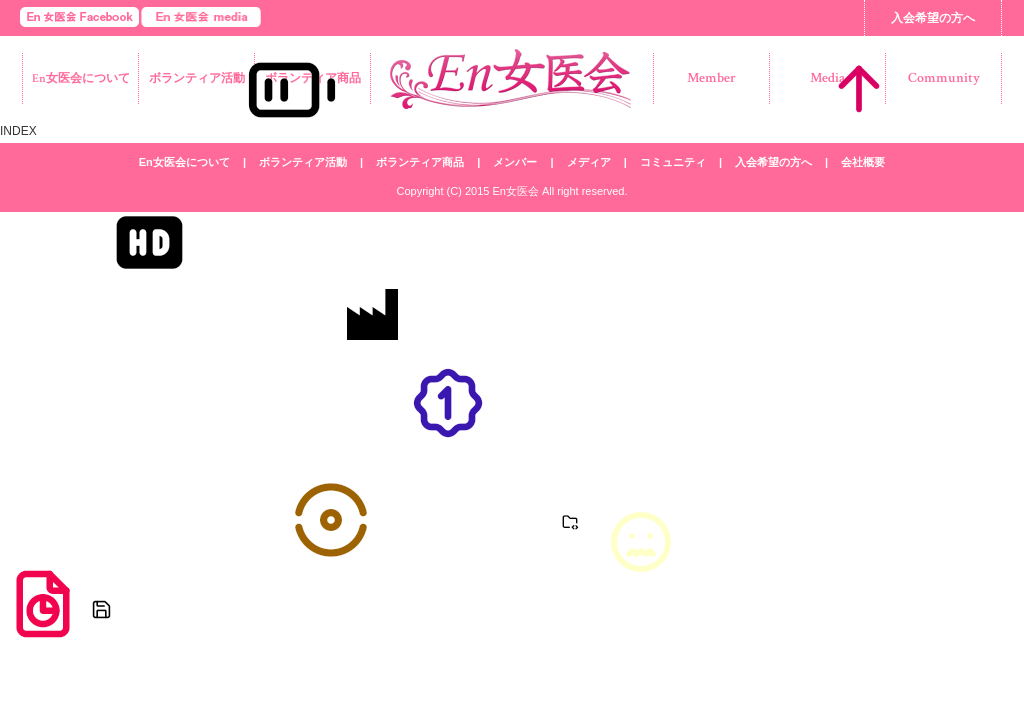  I want to click on indicates high definition video quality, so click(149, 242).